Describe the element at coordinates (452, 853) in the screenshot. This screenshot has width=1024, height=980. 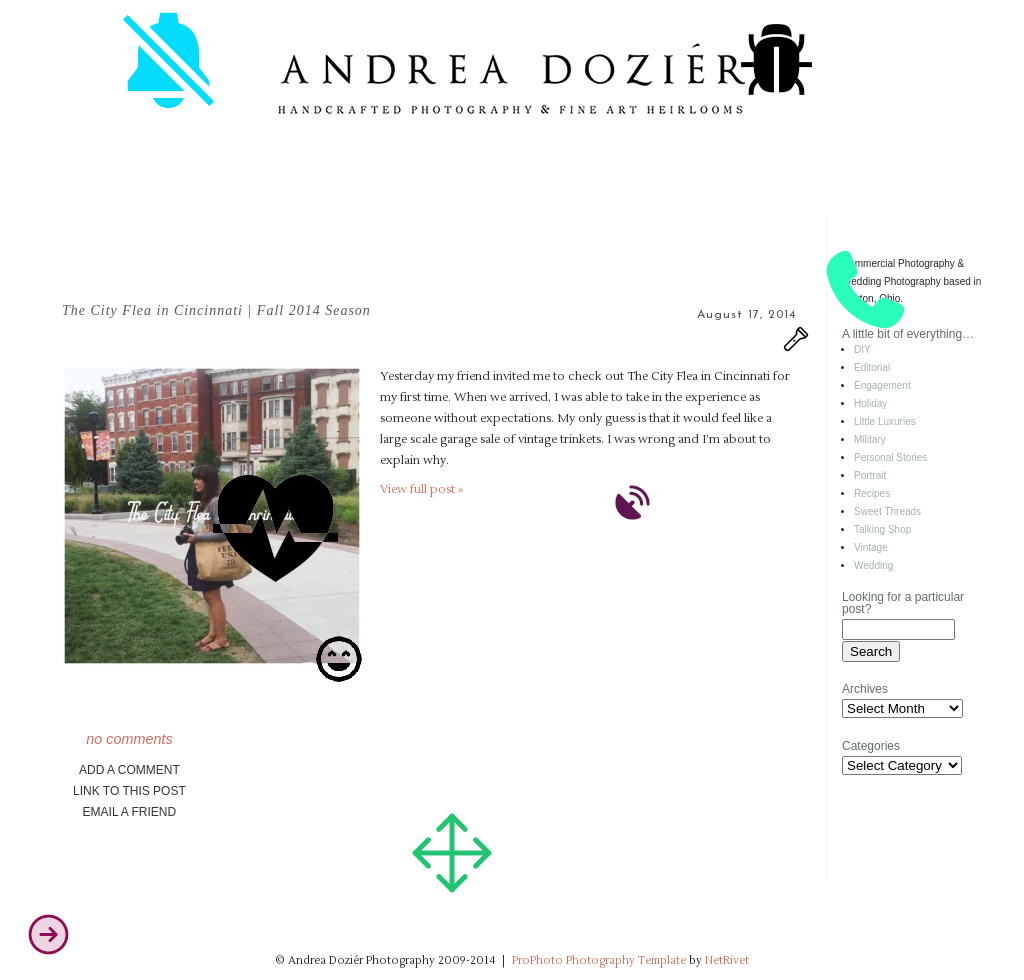
I see `move or reposition an element` at that location.